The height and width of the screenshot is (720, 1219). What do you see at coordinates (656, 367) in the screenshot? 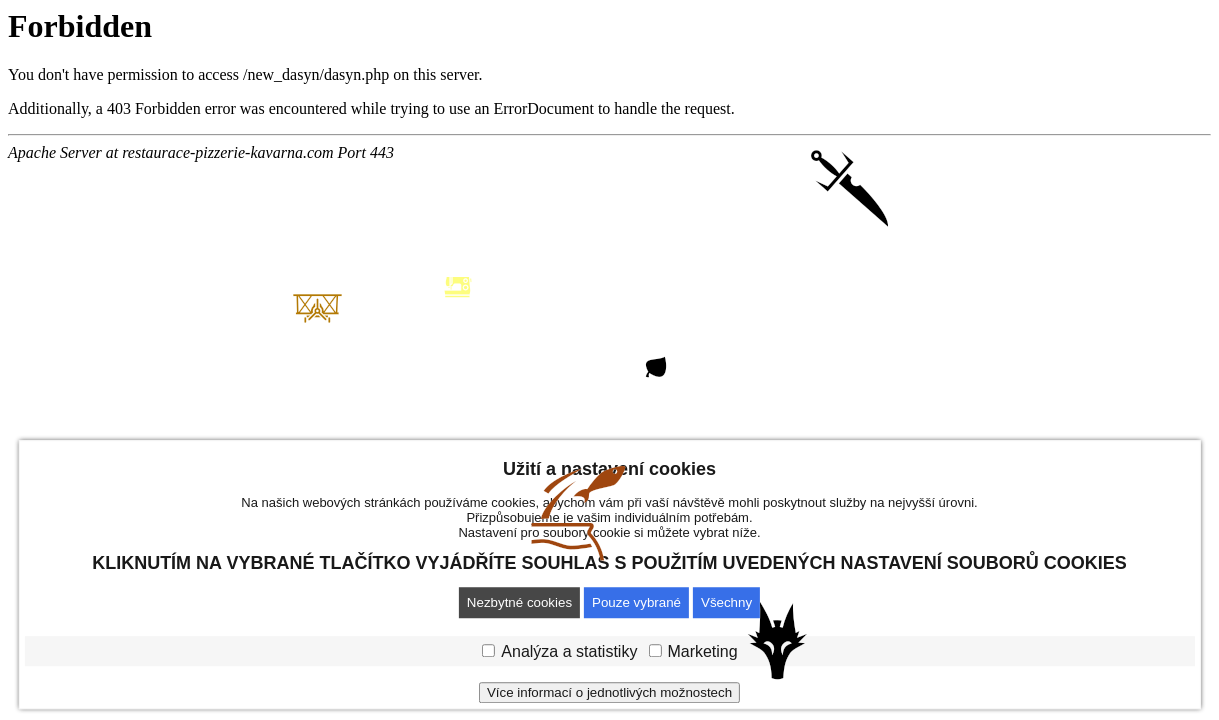
I see `indicates eco-friendly or sustainable option` at bounding box center [656, 367].